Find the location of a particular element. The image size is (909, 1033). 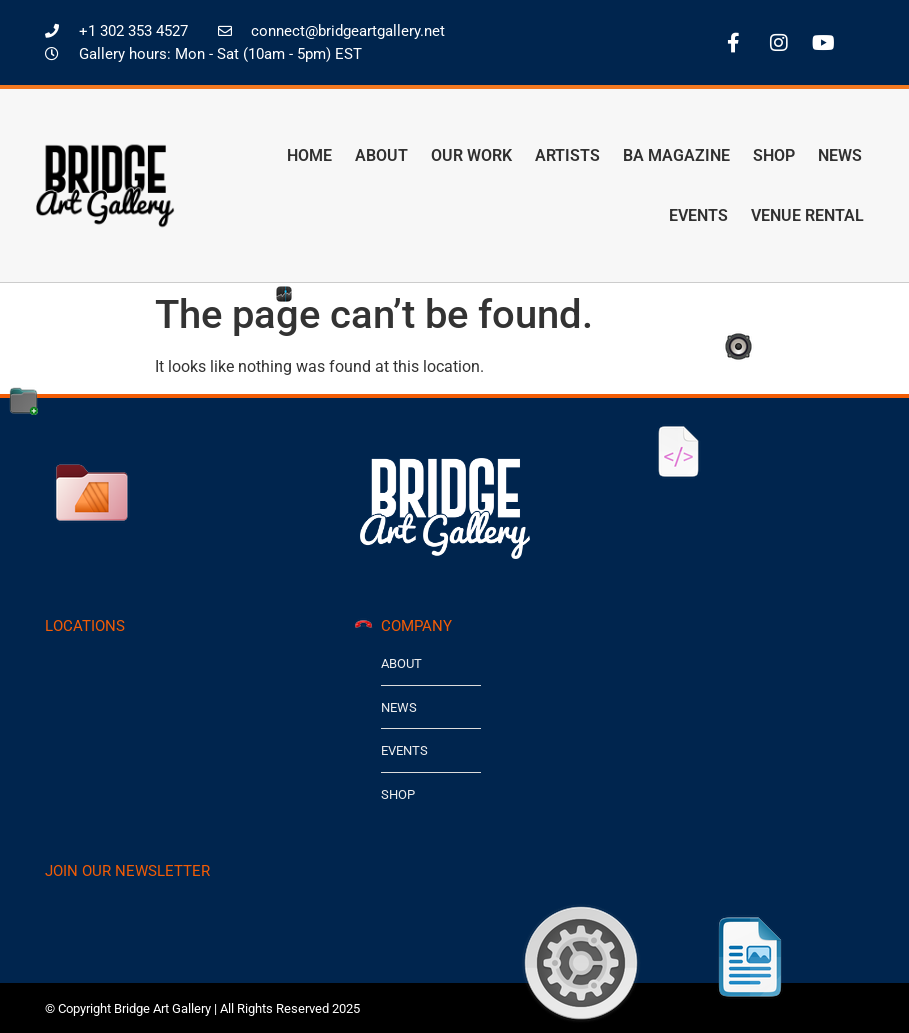

end the current call is located at coordinates (363, 621).